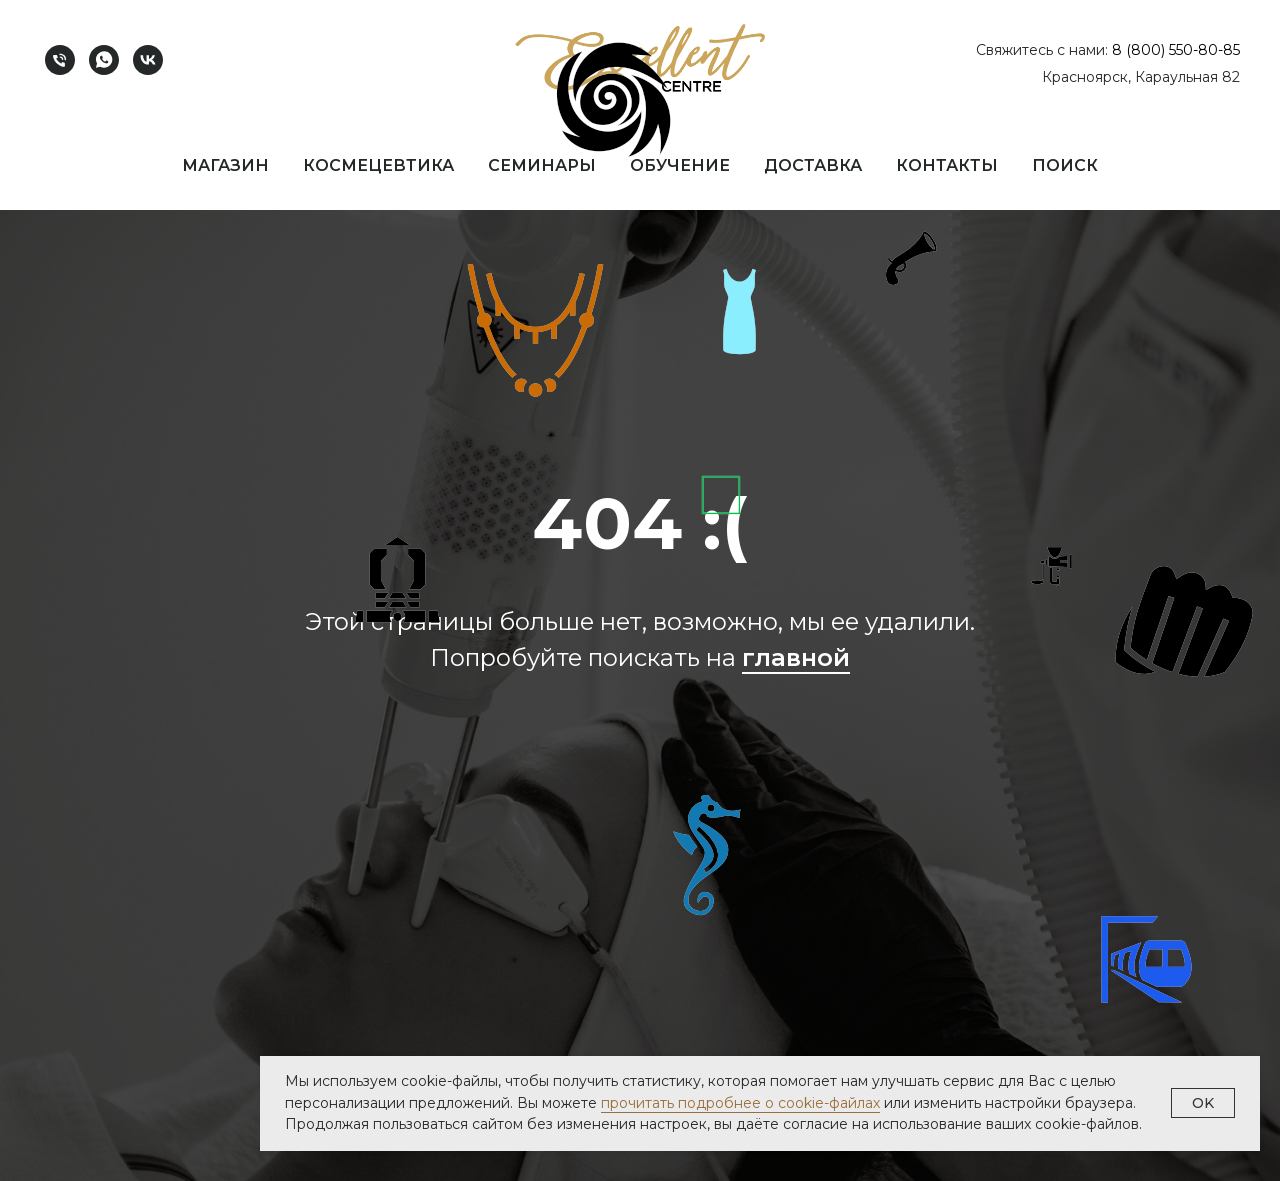 The height and width of the screenshot is (1181, 1280). I want to click on stop media playback, so click(721, 495).